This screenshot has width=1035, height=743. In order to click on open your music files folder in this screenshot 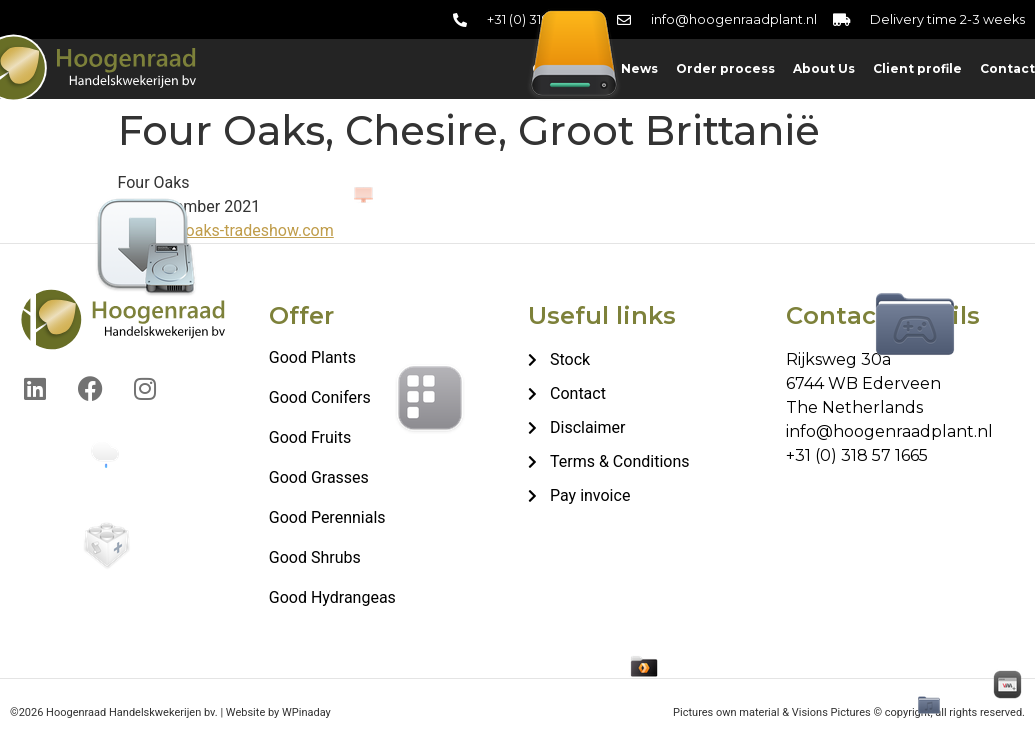, I will do `click(929, 705)`.